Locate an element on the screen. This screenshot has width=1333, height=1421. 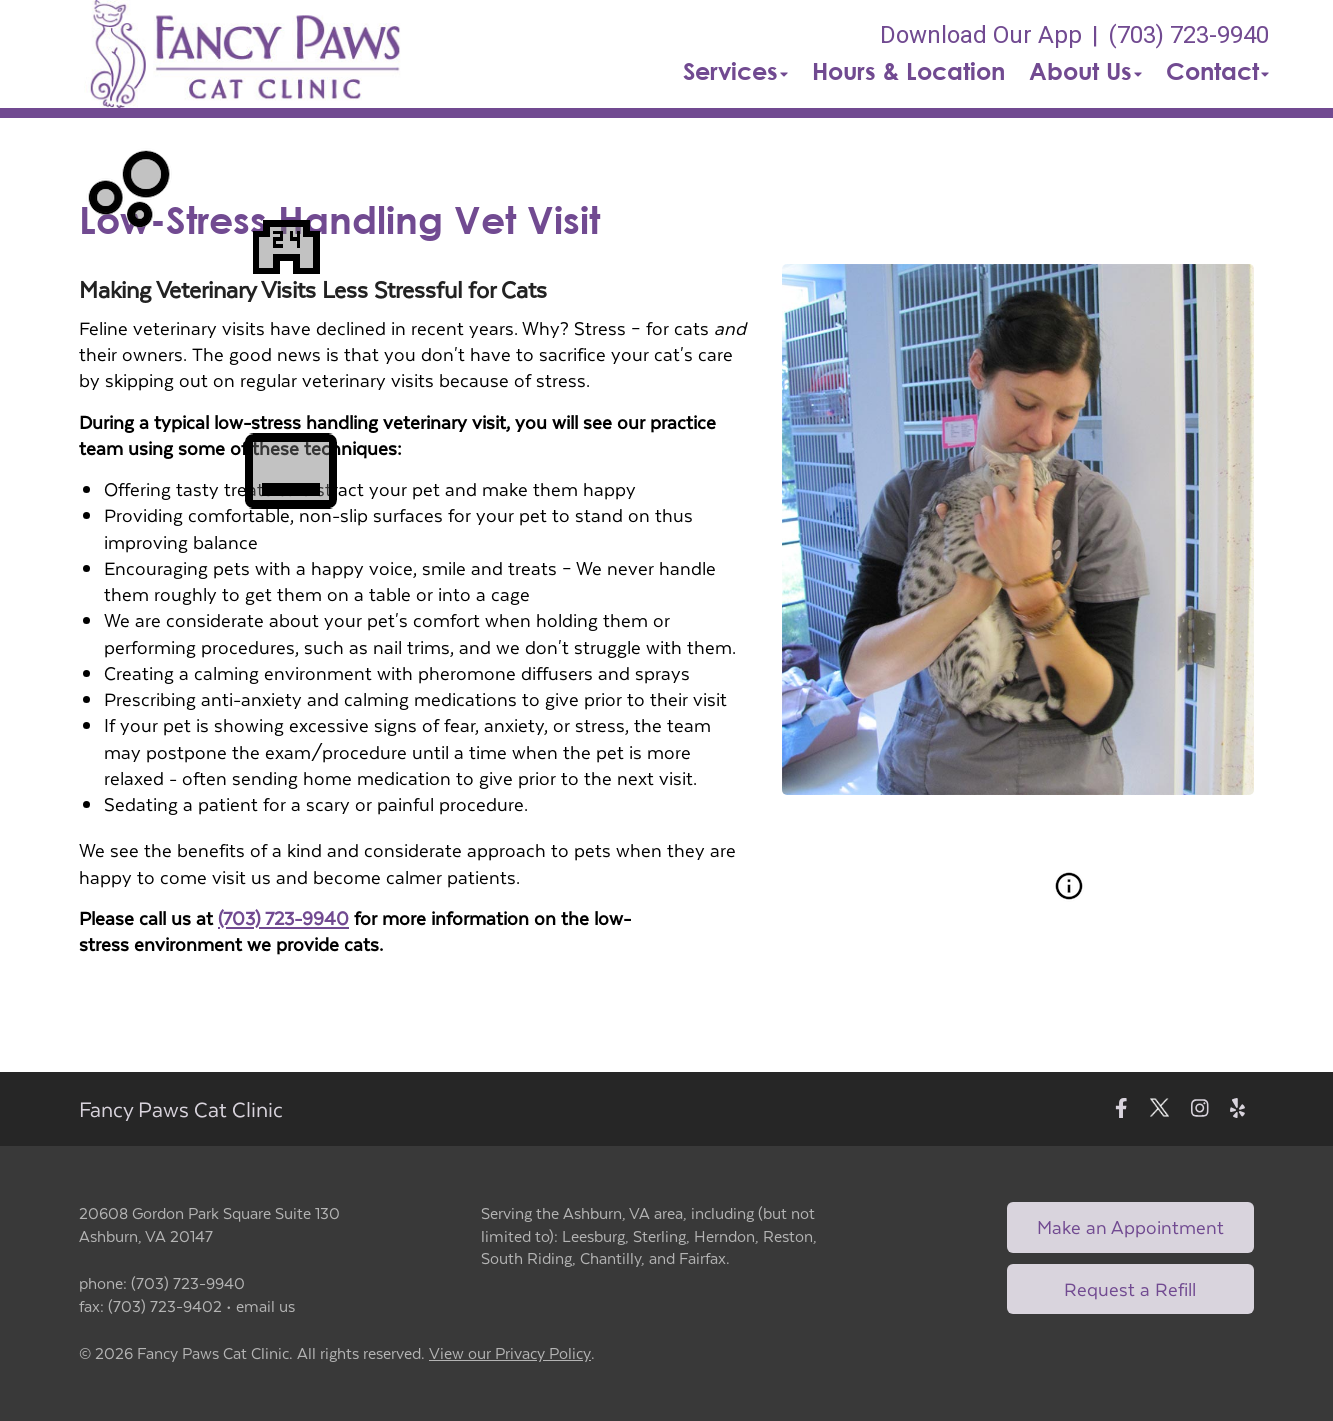
find nearby convenience stores is located at coordinates (286, 247).